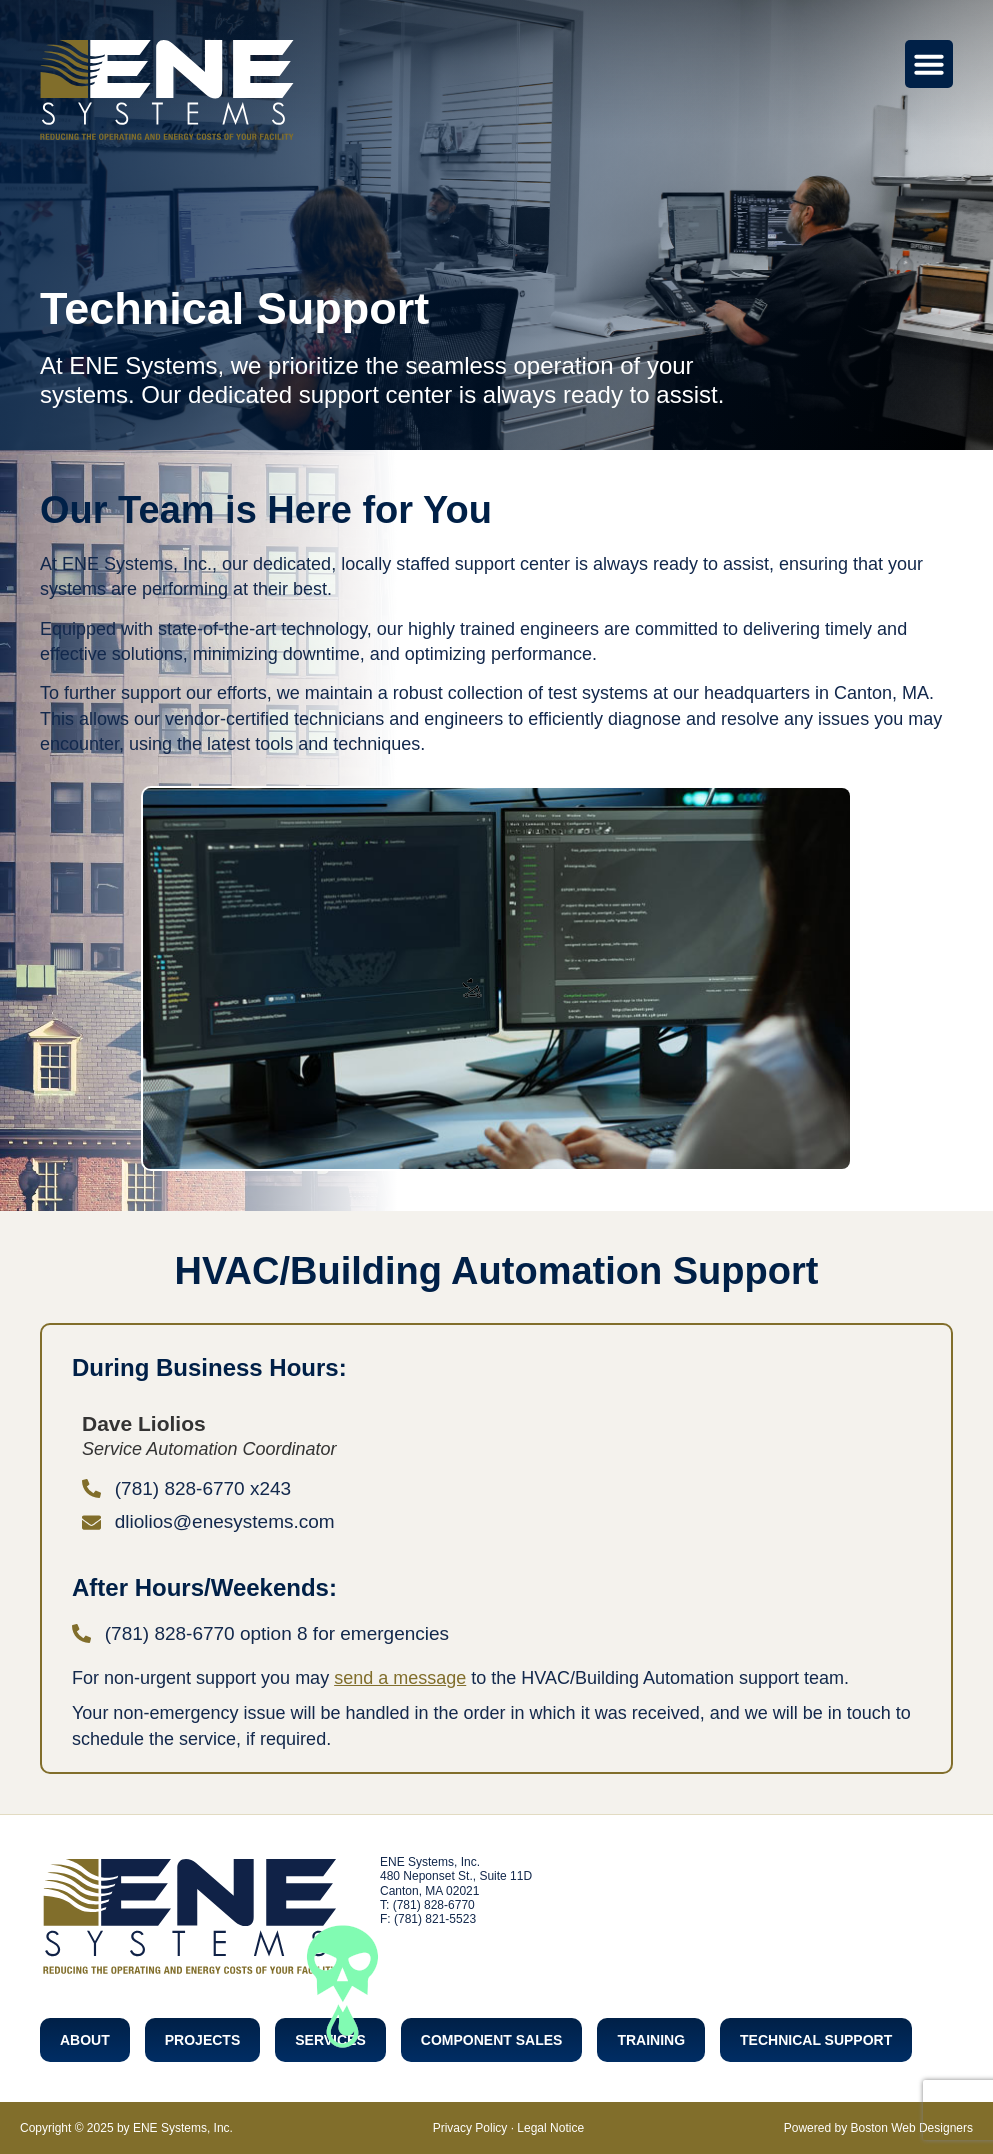 The width and height of the screenshot is (993, 2154). Describe the element at coordinates (472, 987) in the screenshot. I see `launch projectile in siege game` at that location.